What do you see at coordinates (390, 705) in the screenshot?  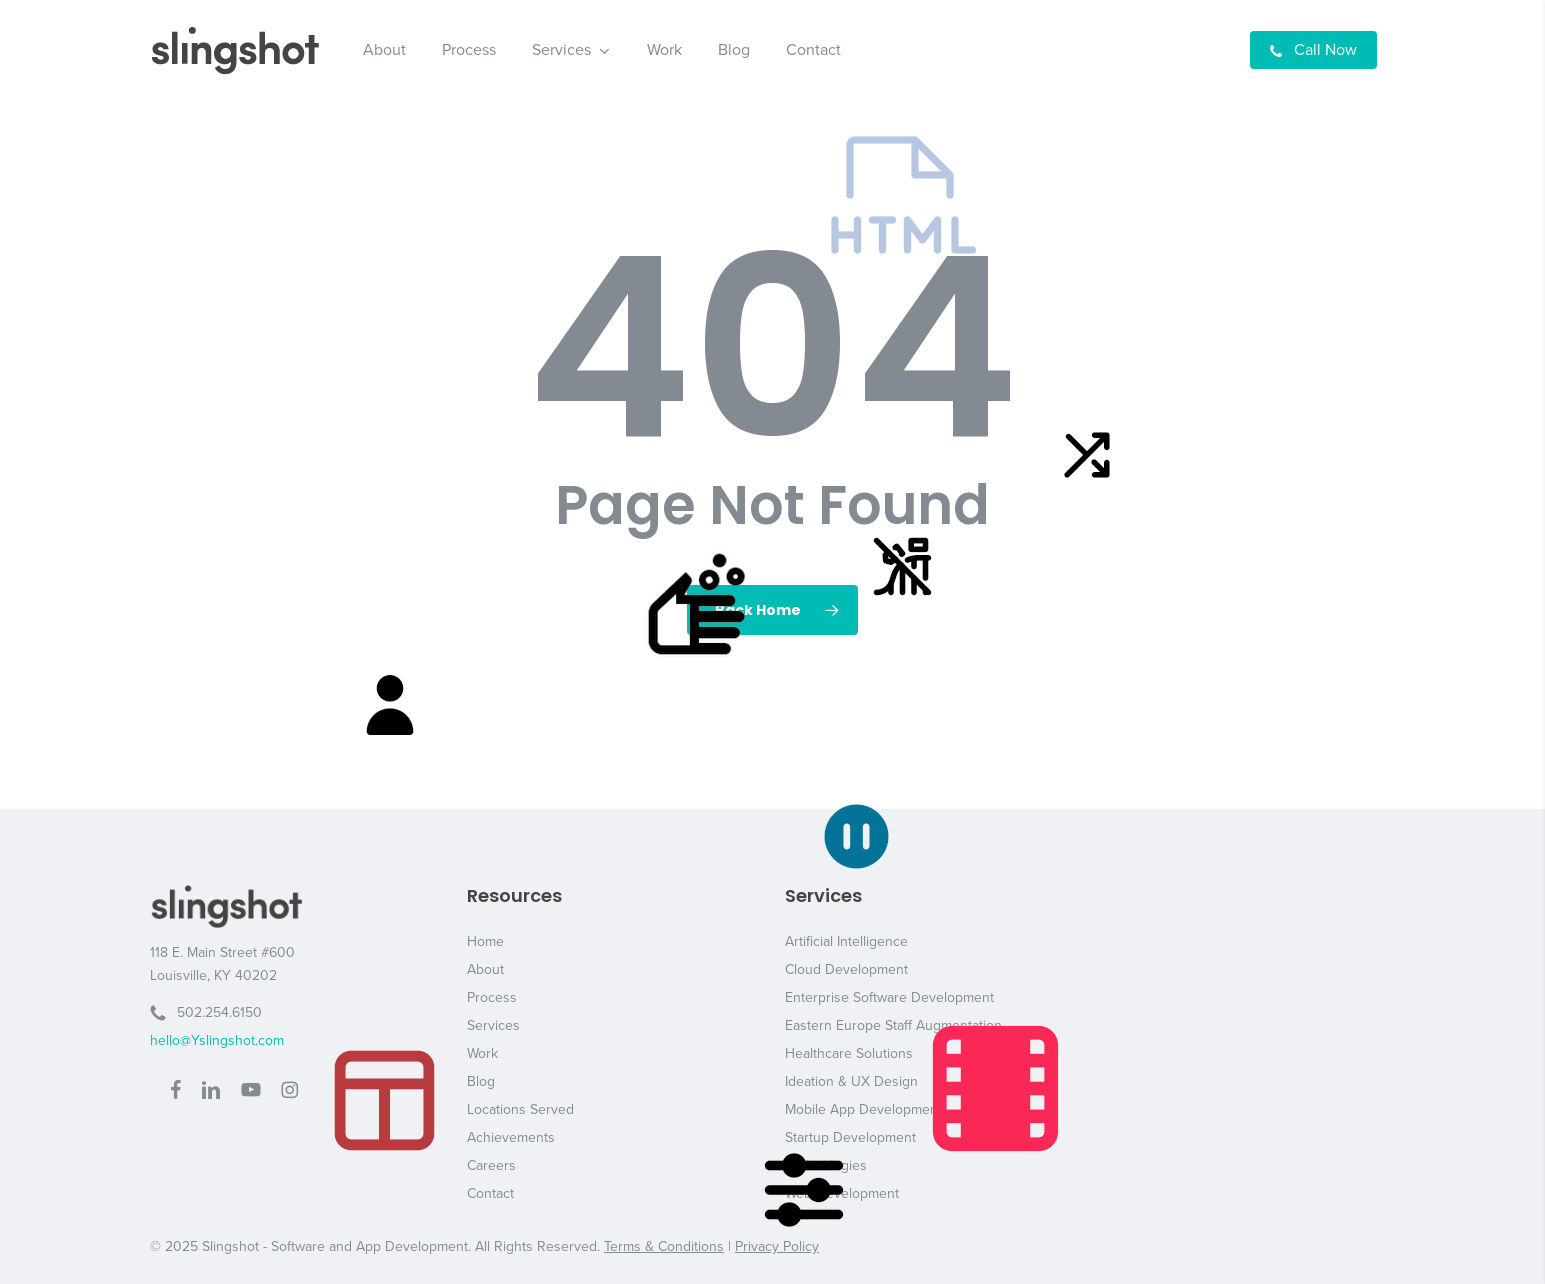 I see `view your profile` at bounding box center [390, 705].